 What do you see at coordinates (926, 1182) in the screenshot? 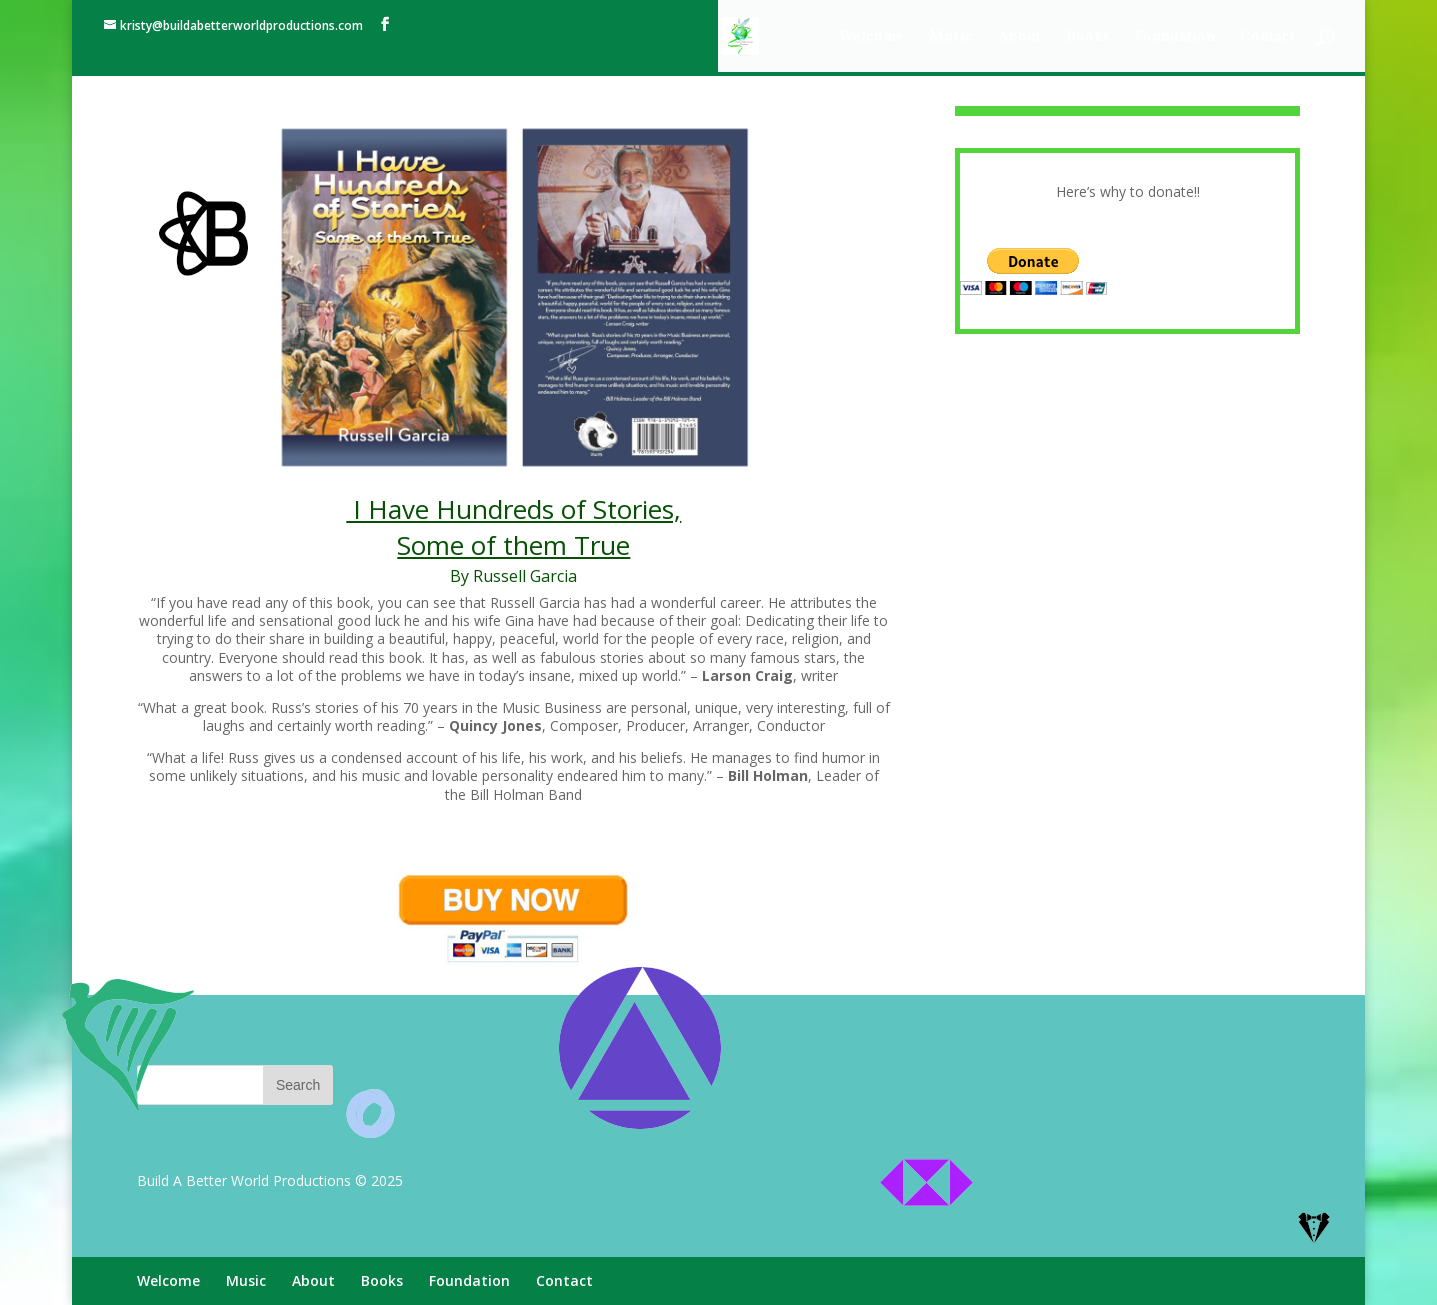
I see `open HSBC banking app` at bounding box center [926, 1182].